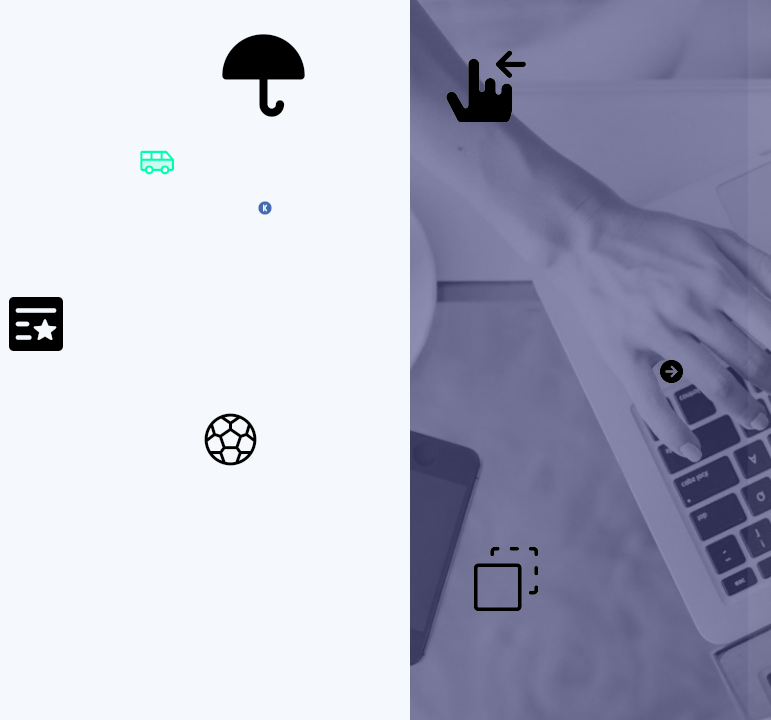 The height and width of the screenshot is (720, 771). What do you see at coordinates (230, 439) in the screenshot?
I see `access sports or soccer-related content` at bounding box center [230, 439].